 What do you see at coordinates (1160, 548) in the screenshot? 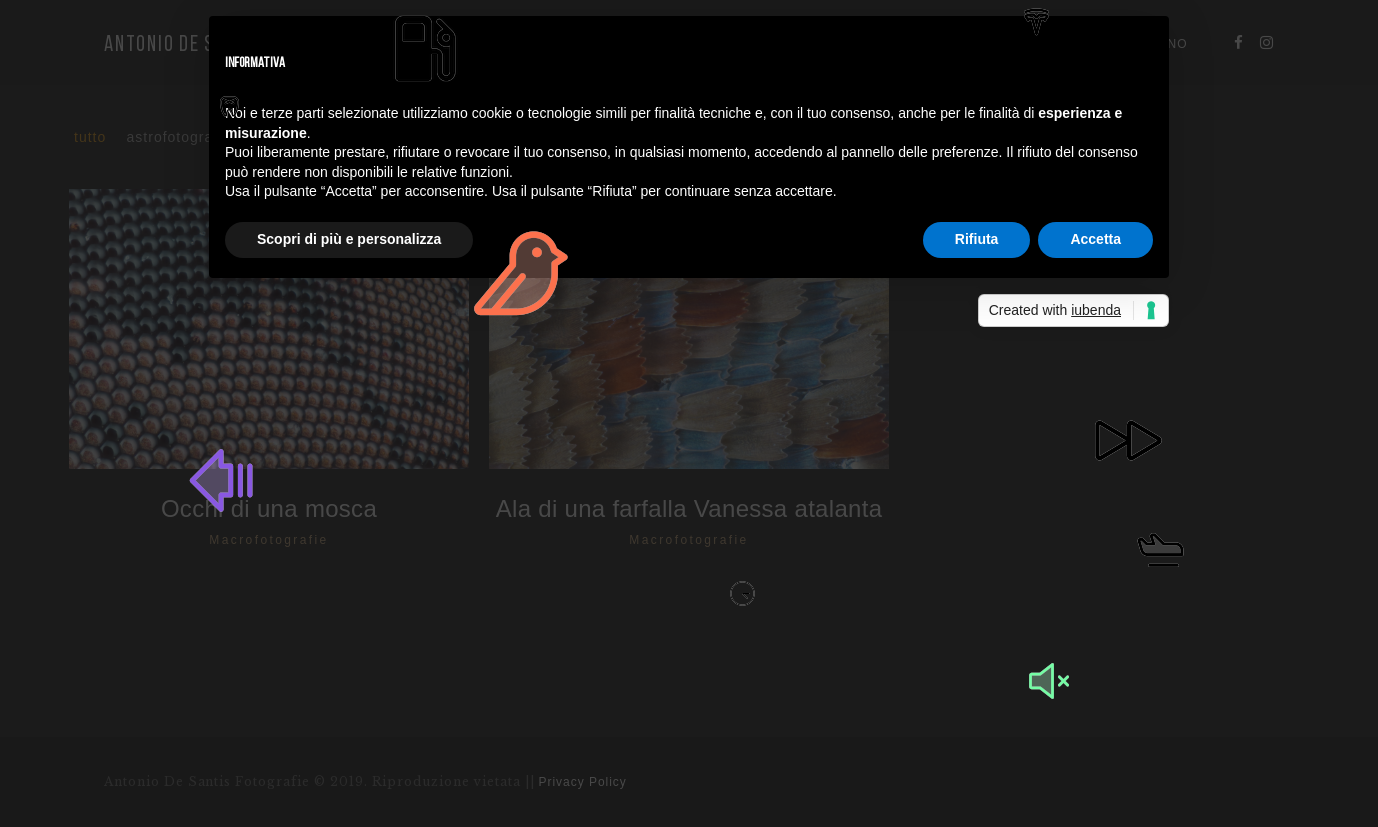
I see `indicates flight mode is active` at bounding box center [1160, 548].